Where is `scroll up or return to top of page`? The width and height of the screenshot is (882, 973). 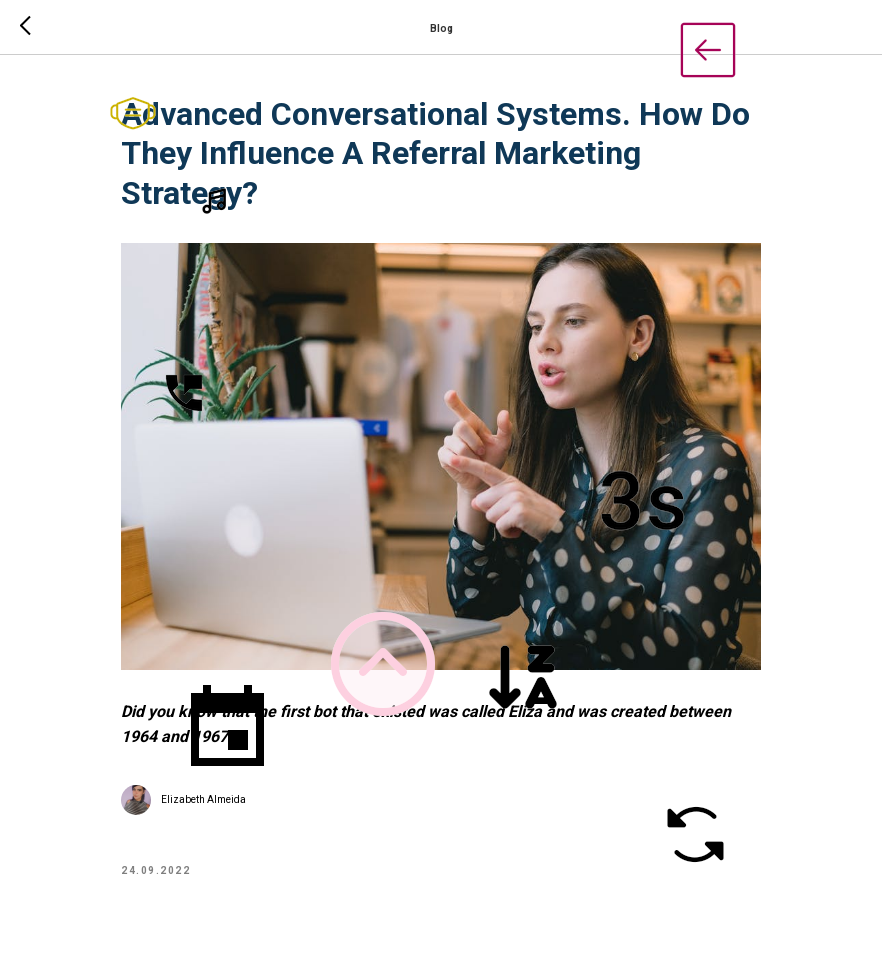
scroll up or return to top of page is located at coordinates (383, 664).